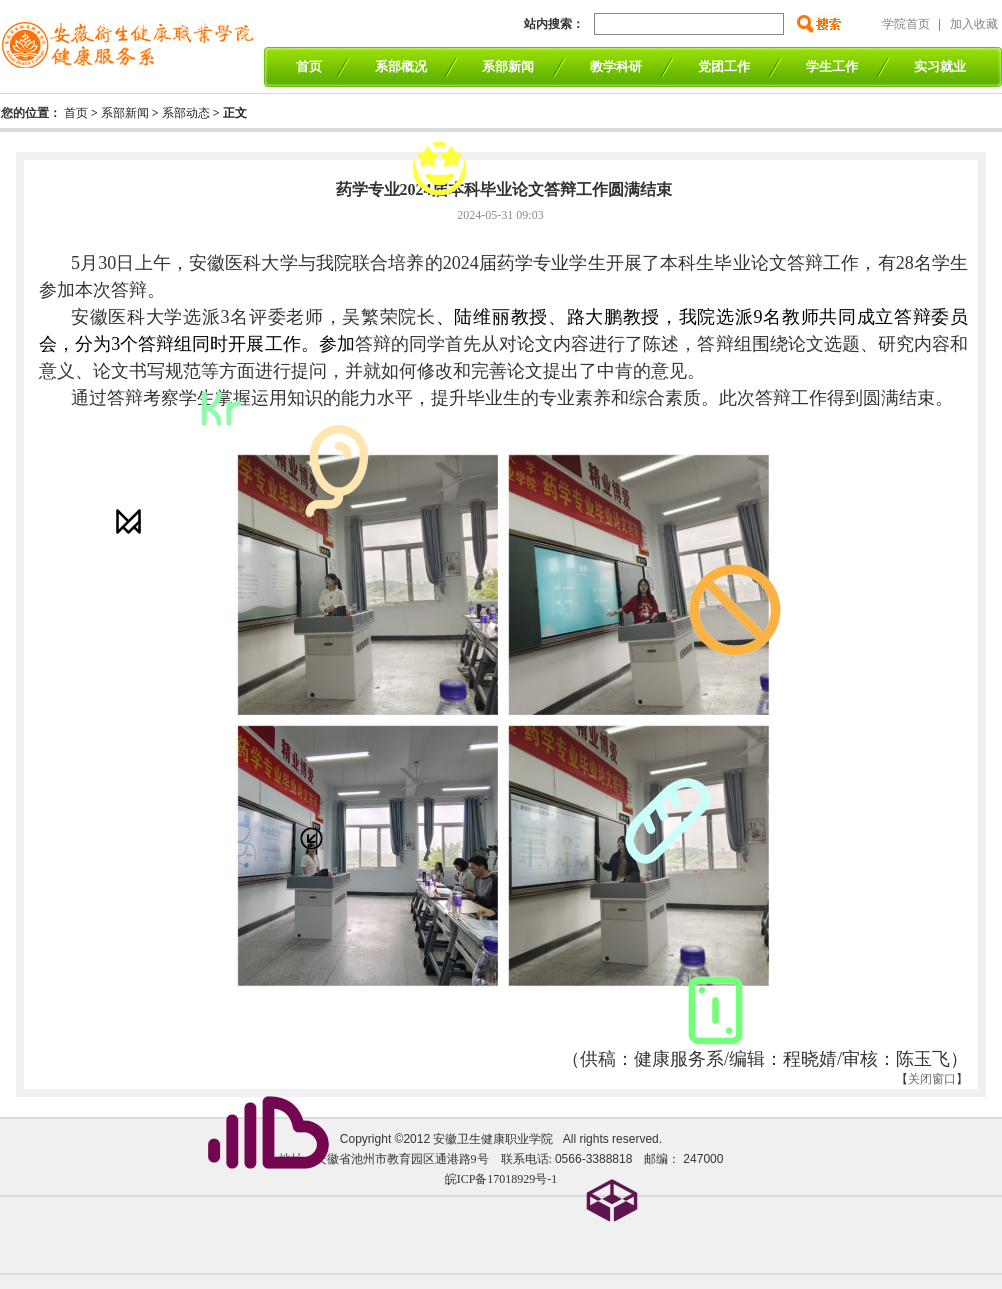  I want to click on open codepen to view or edit code snippets, so click(612, 1201).